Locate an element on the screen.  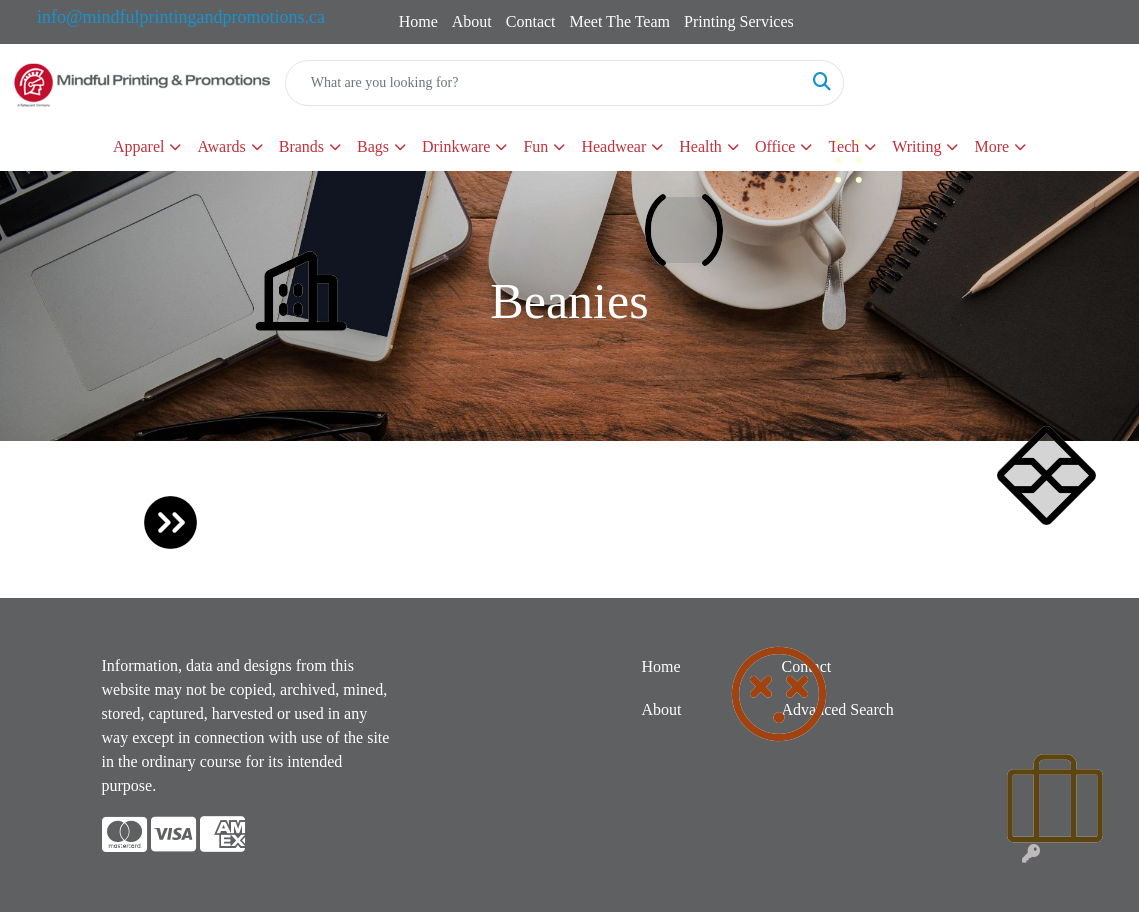
indicates an error or failed state is located at coordinates (779, 694).